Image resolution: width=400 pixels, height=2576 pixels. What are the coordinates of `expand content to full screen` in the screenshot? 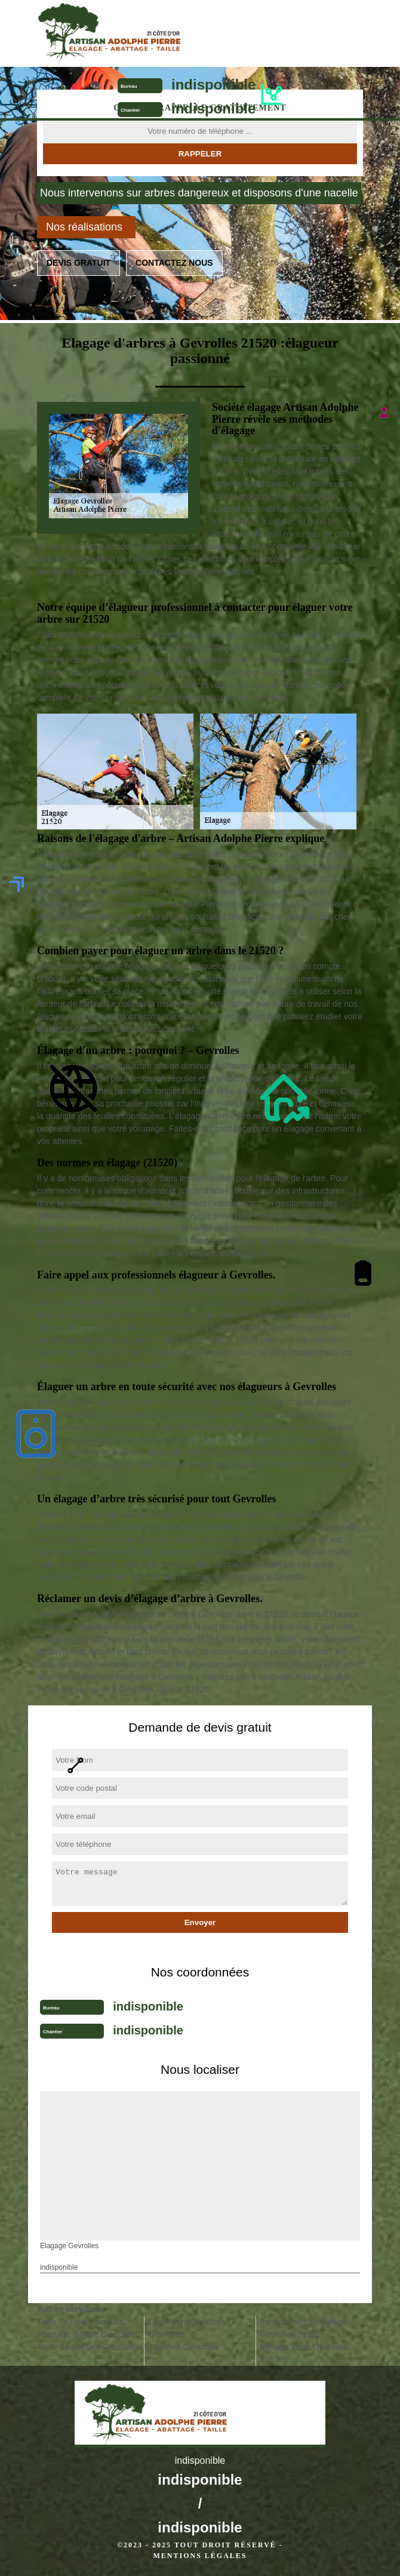 It's located at (17, 883).